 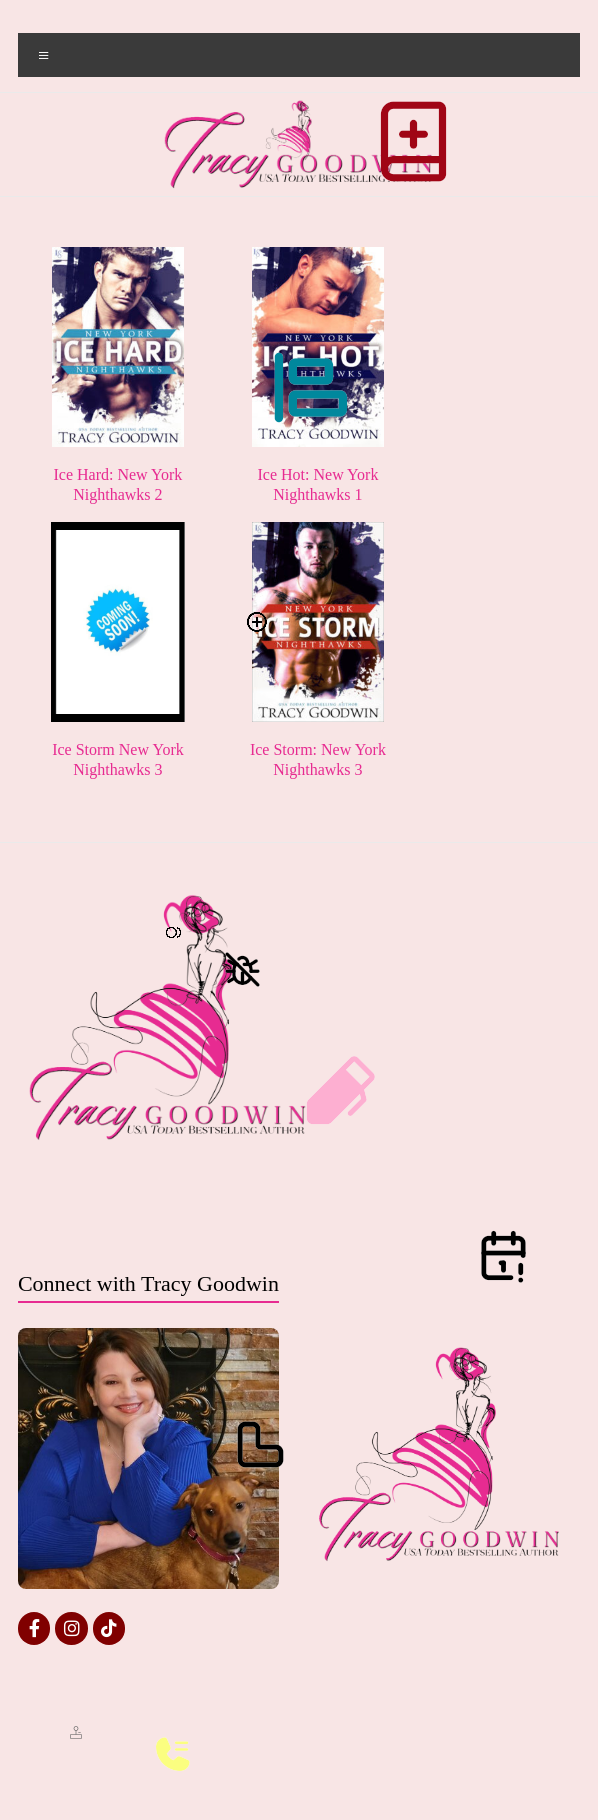 I want to click on view contact list or phone directory, so click(x=173, y=1753).